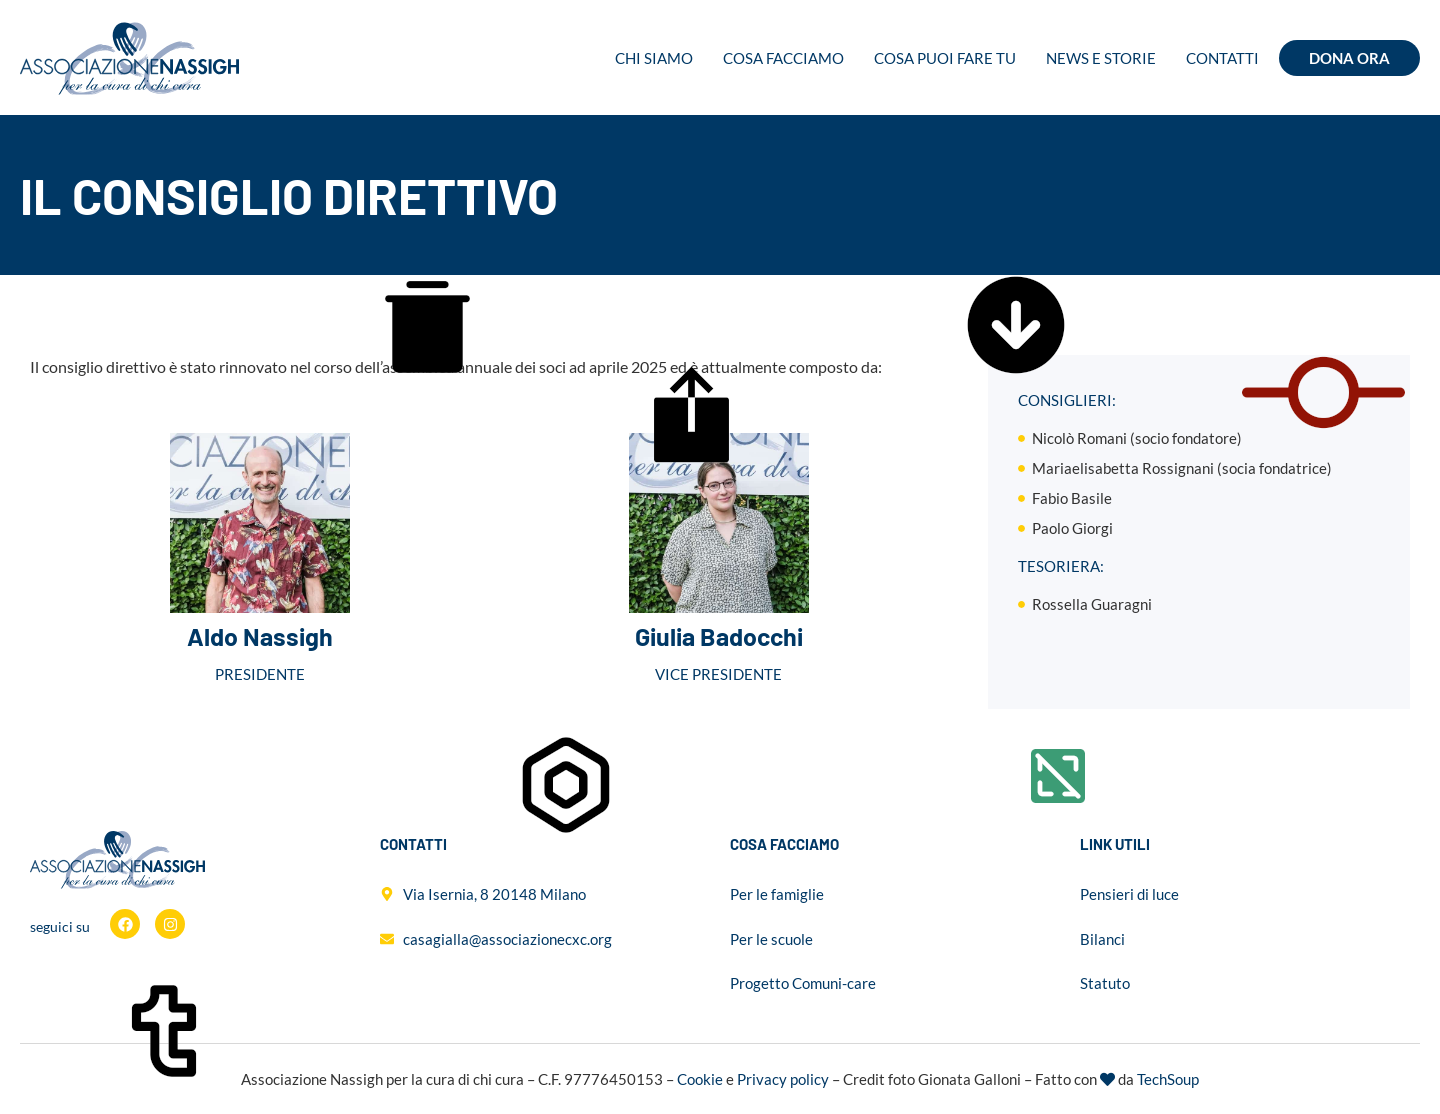  What do you see at coordinates (691, 414) in the screenshot?
I see `share this content` at bounding box center [691, 414].